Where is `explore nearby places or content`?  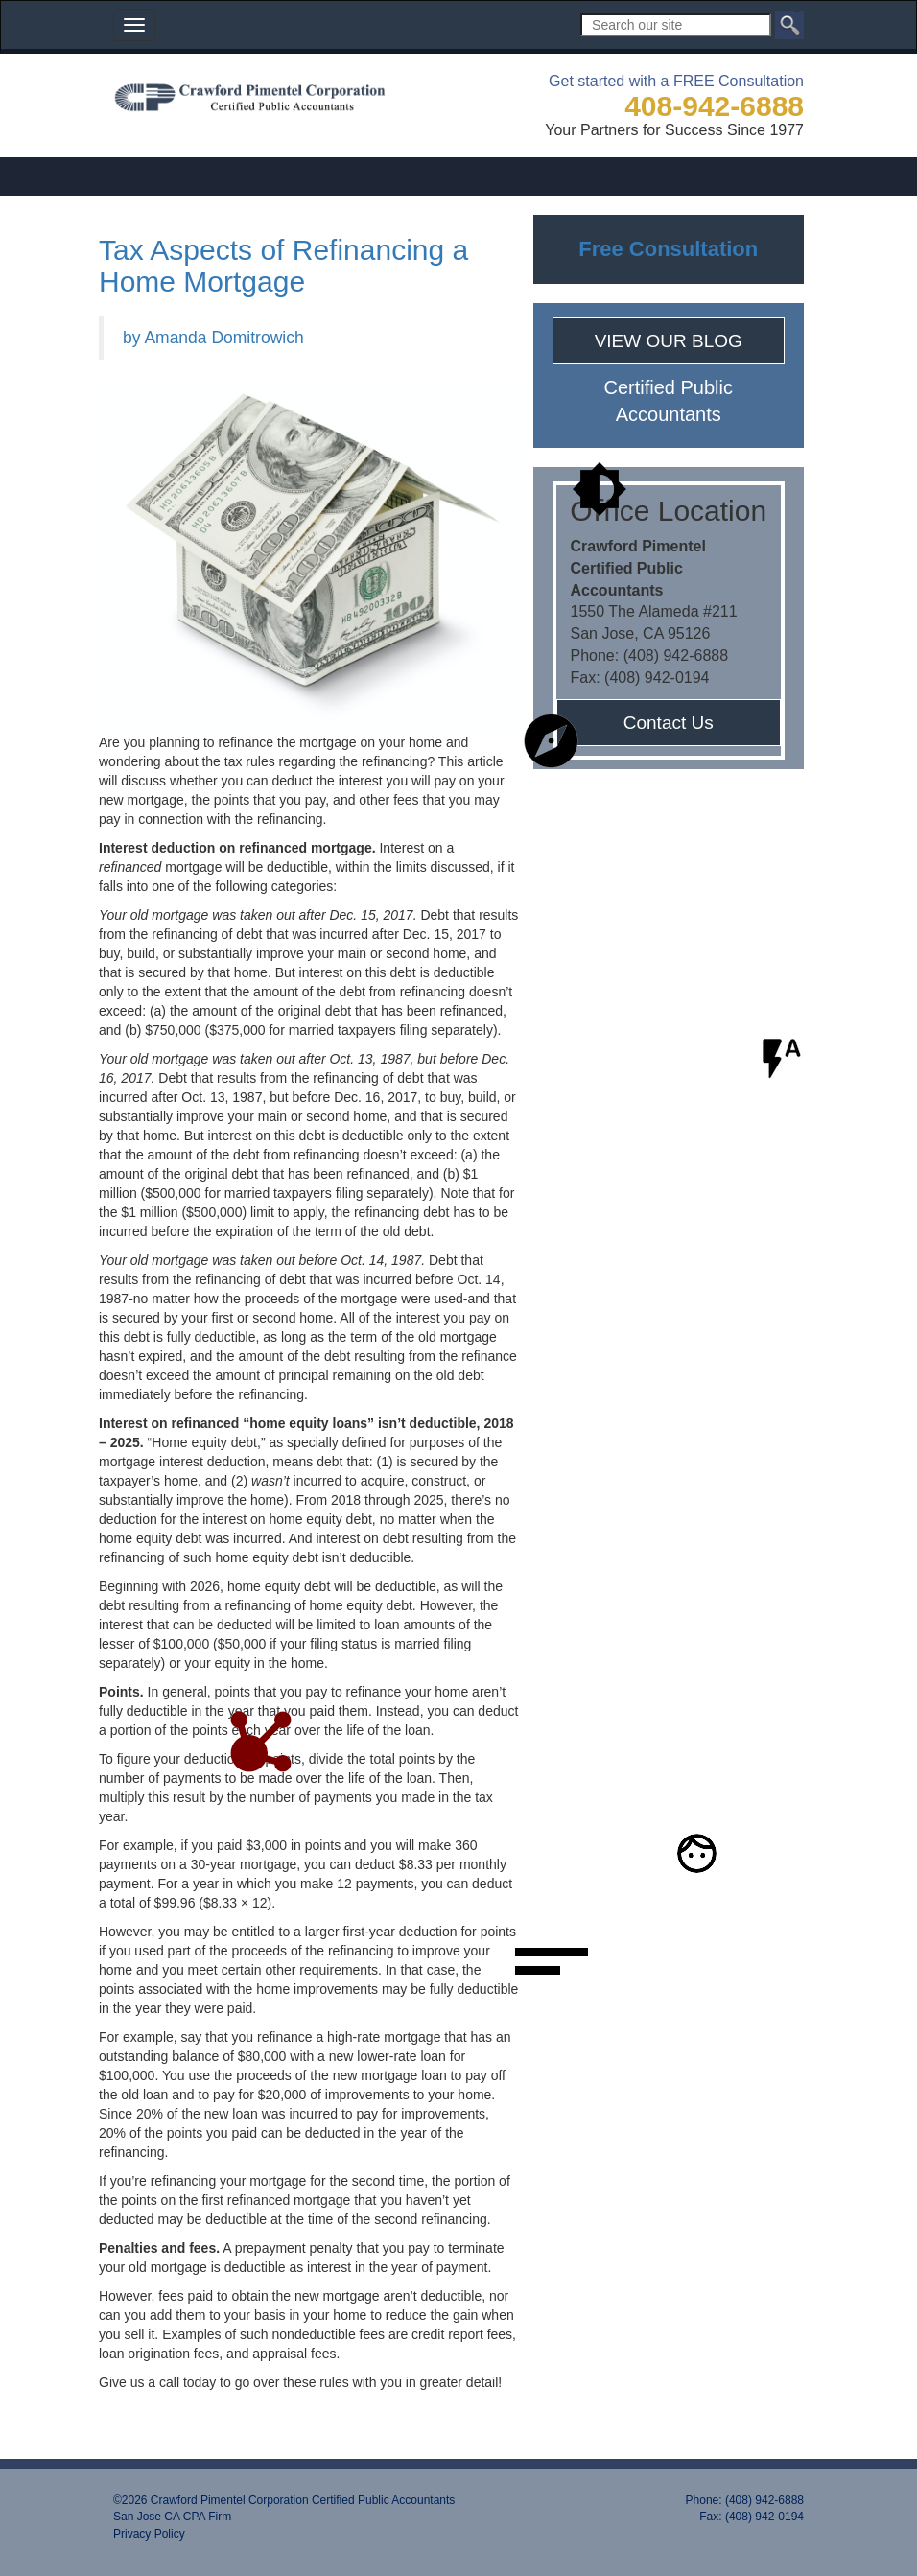 explore nearby places or content is located at coordinates (551, 740).